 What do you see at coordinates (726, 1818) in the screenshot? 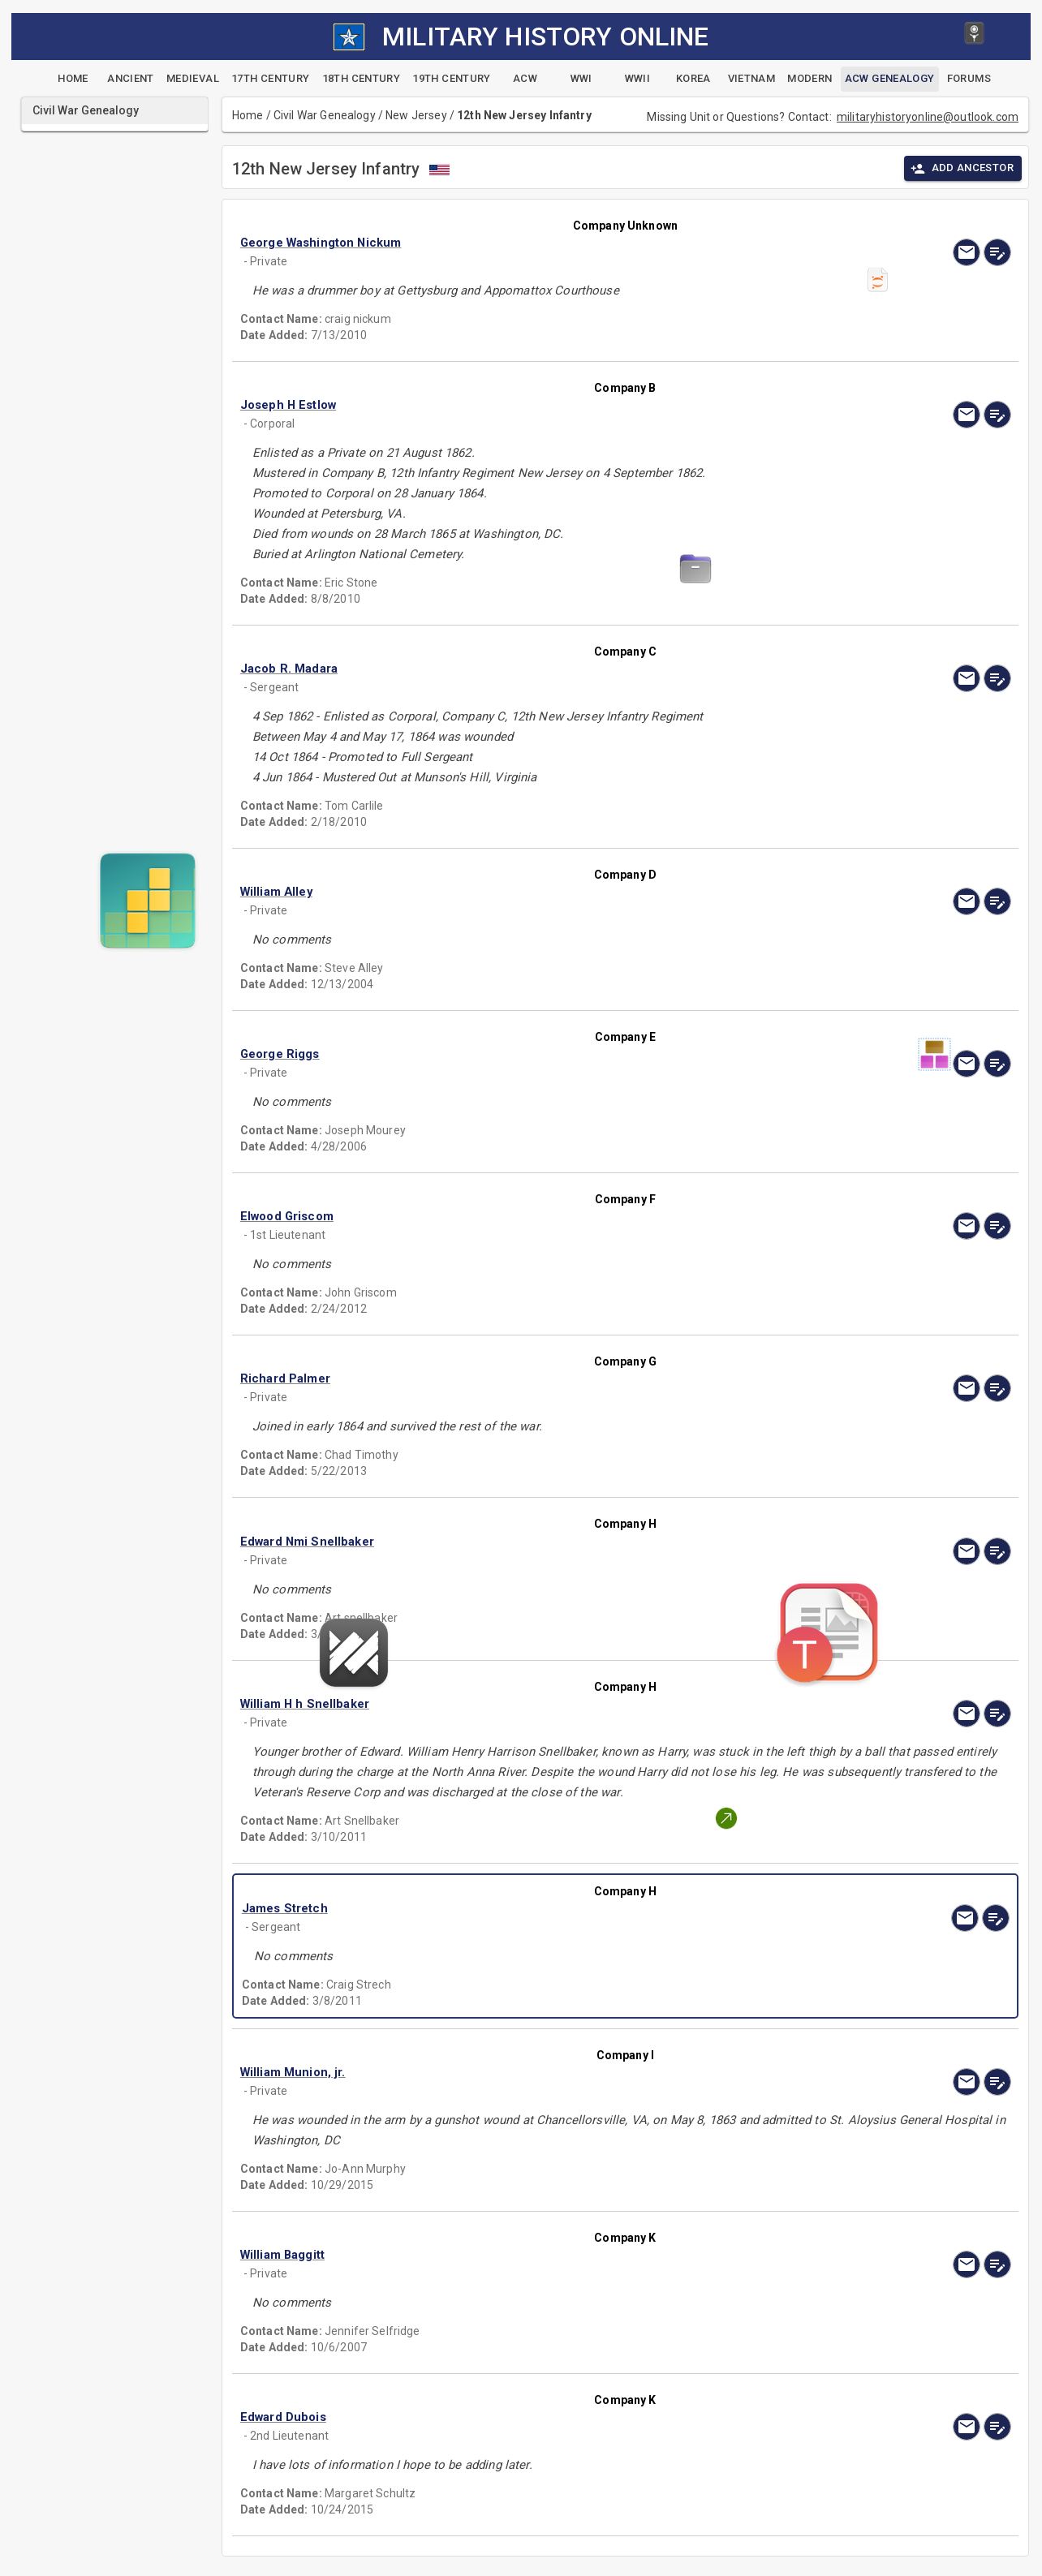
I see `indicates a symbolic link or shortcut to another file` at bounding box center [726, 1818].